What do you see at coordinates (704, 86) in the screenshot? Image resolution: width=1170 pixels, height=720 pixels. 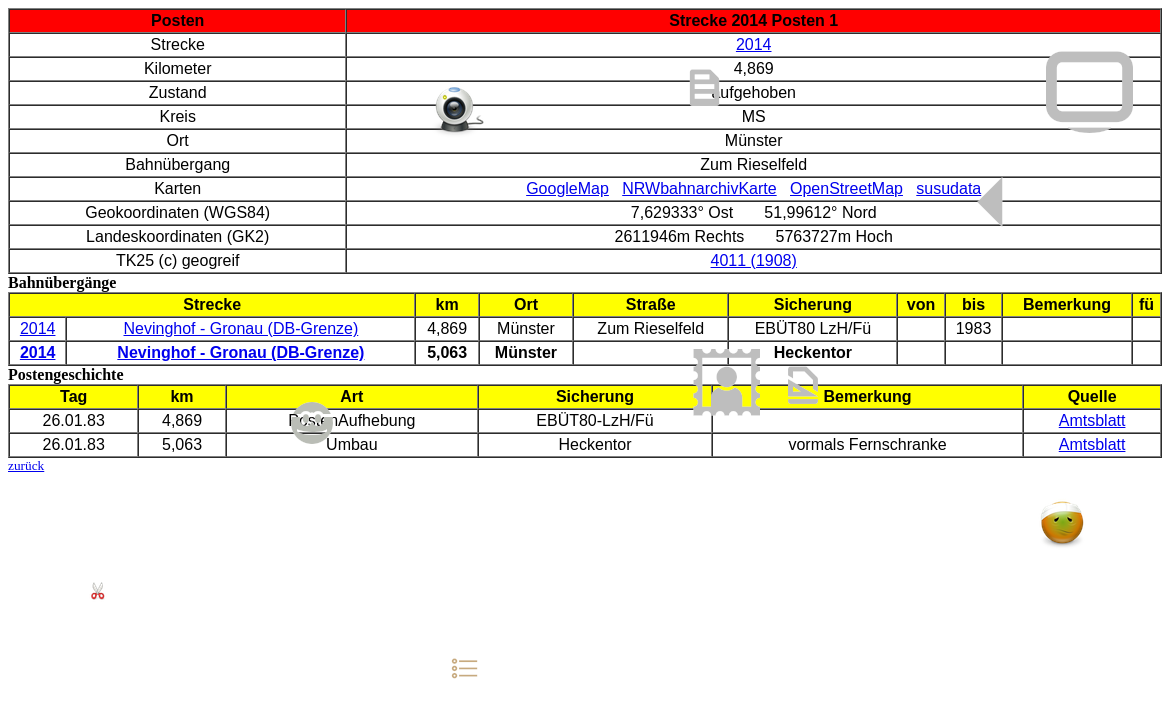 I see `select all items in a document or list` at bounding box center [704, 86].